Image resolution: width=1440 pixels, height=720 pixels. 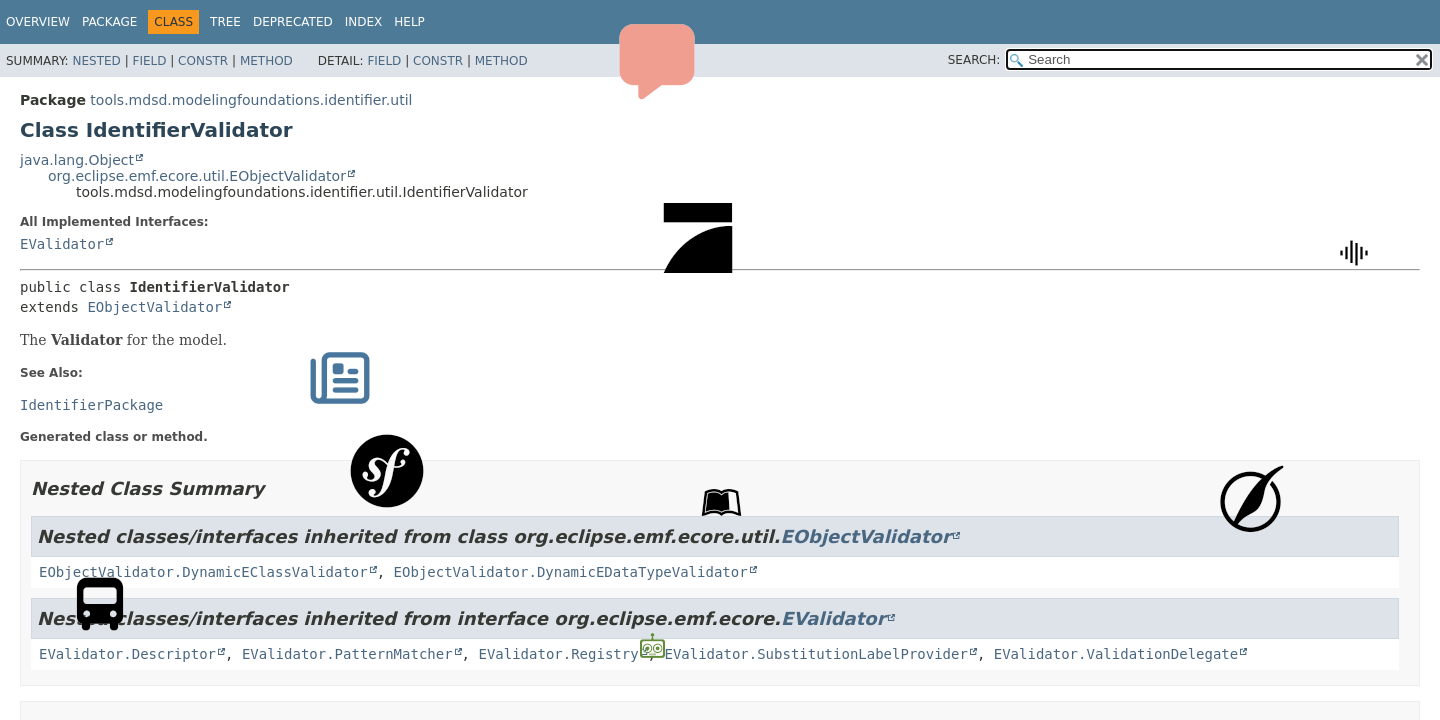 I want to click on symfony framework logo, so click(x=387, y=471).